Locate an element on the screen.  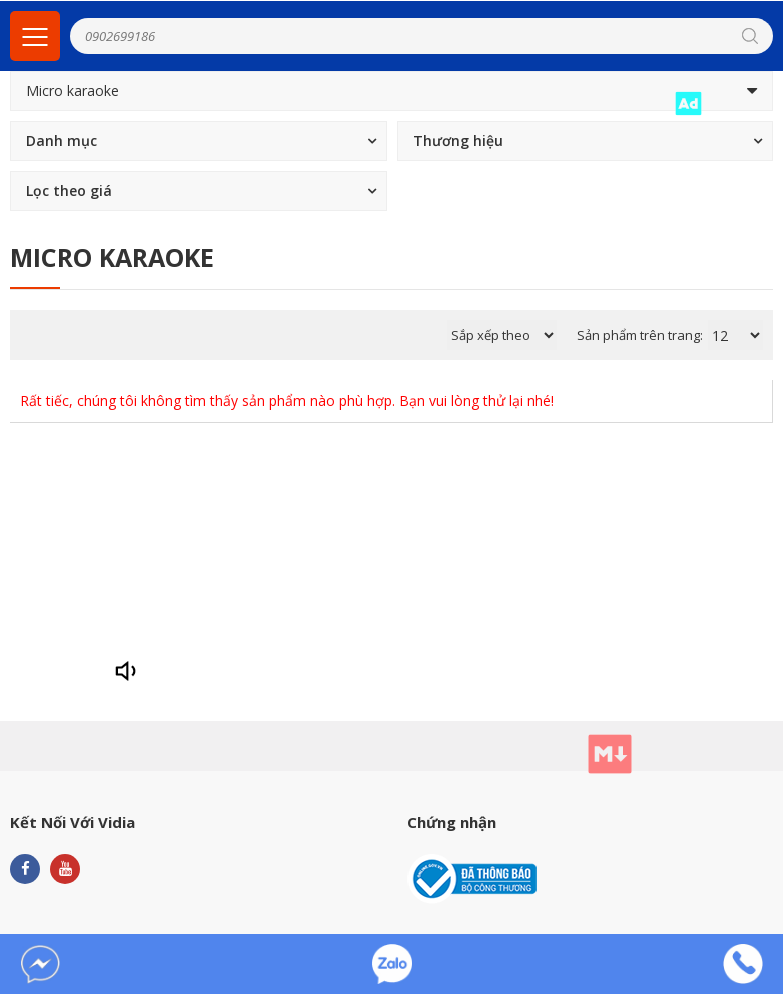
decrease audio volume is located at coordinates (125, 671).